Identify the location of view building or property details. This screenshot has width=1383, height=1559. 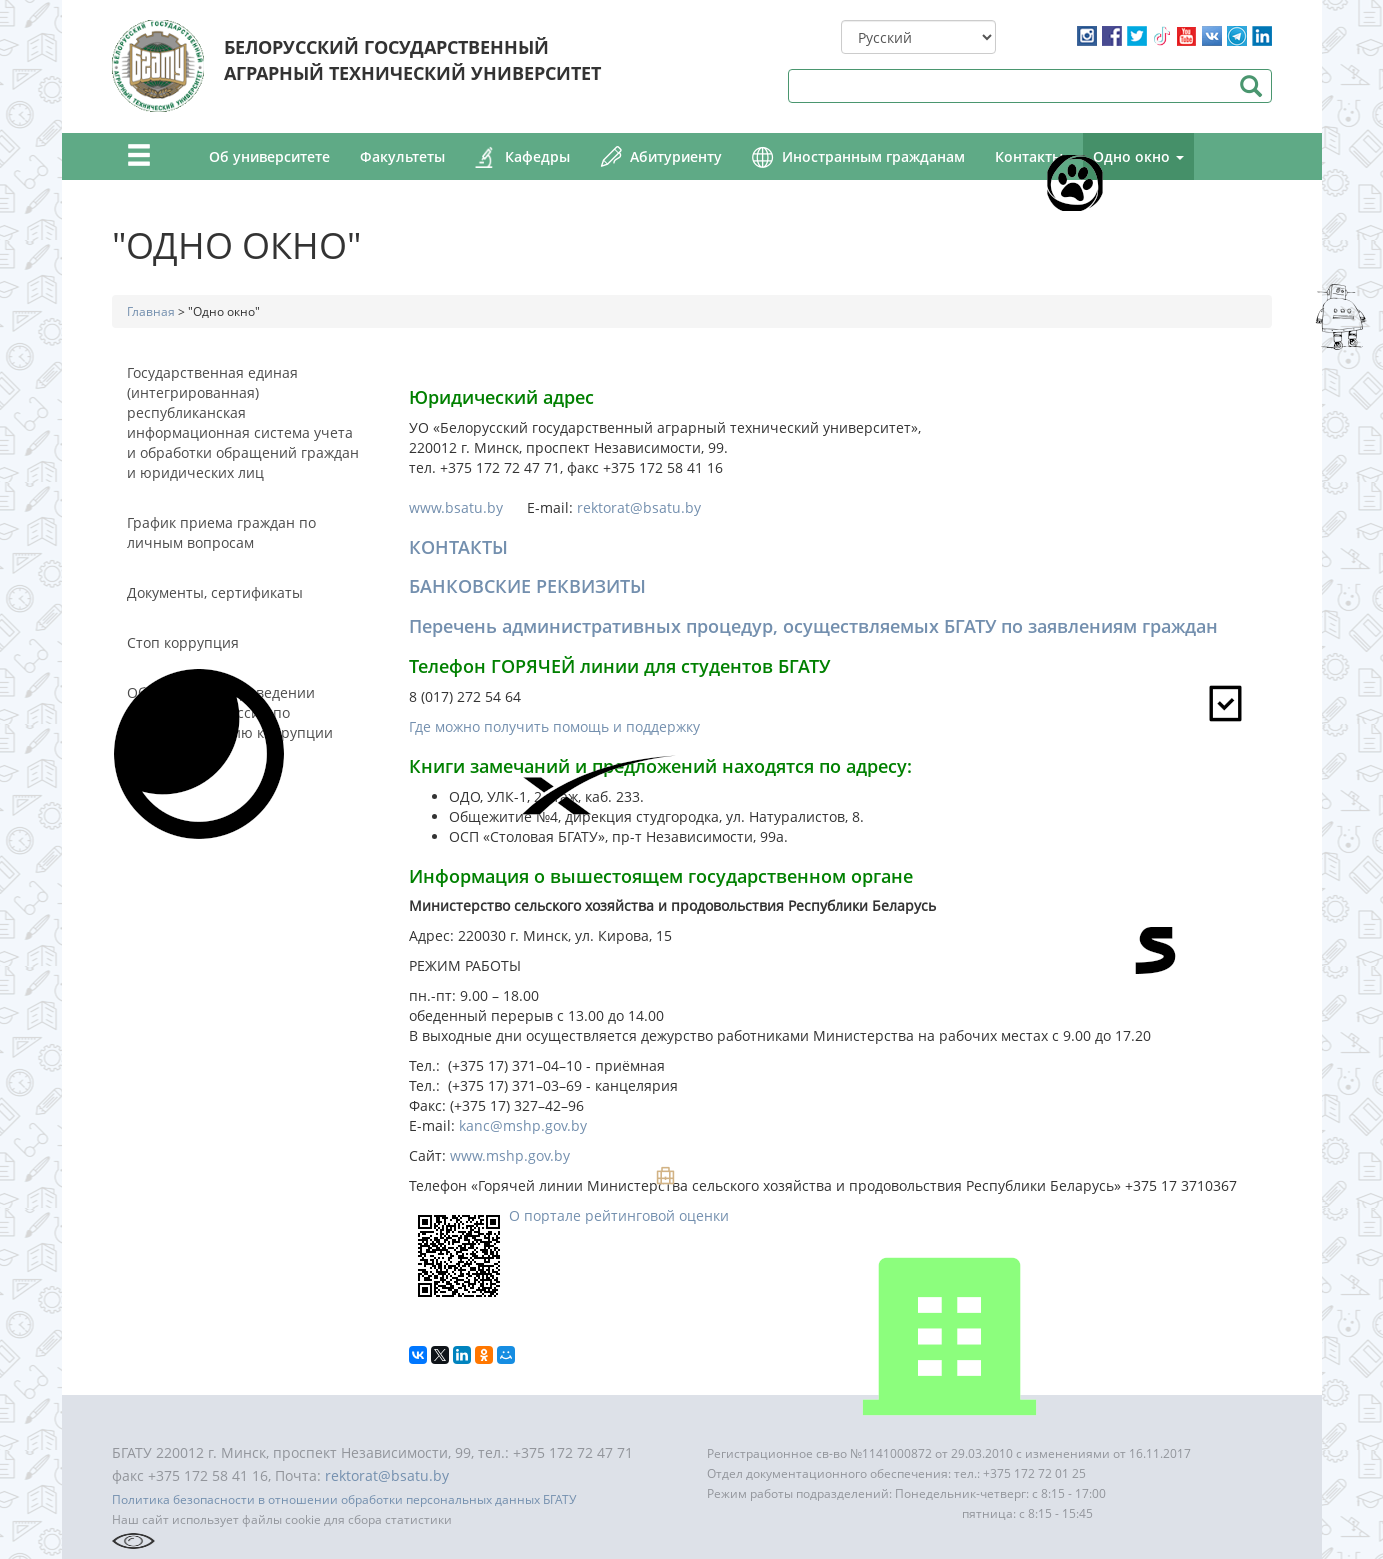
(949, 1336).